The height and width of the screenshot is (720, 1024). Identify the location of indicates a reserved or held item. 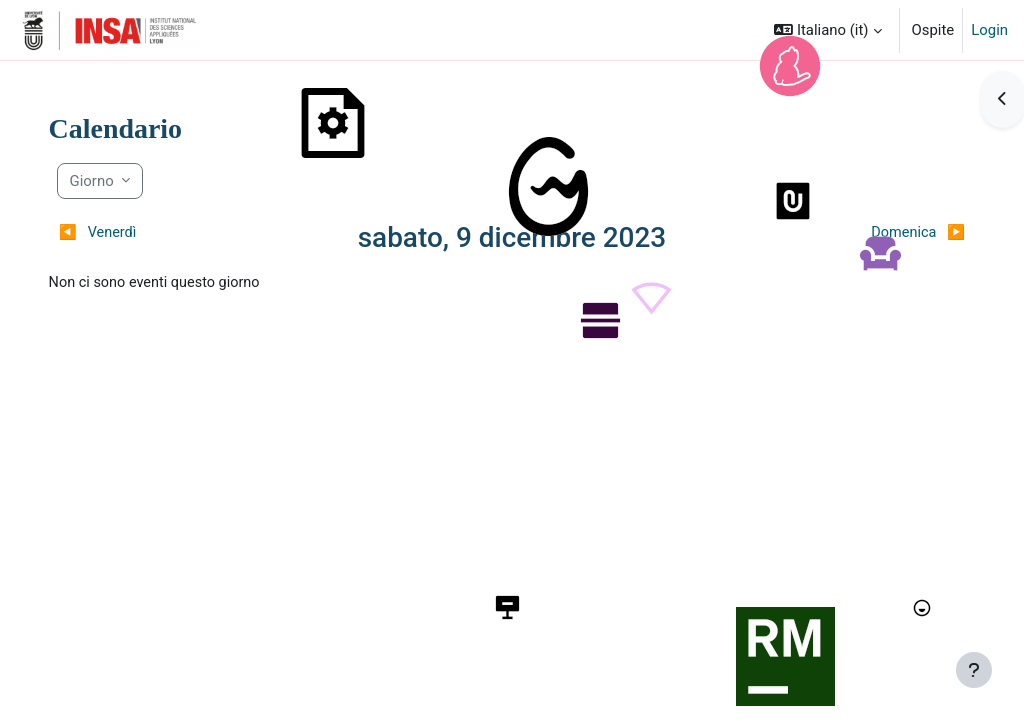
(507, 607).